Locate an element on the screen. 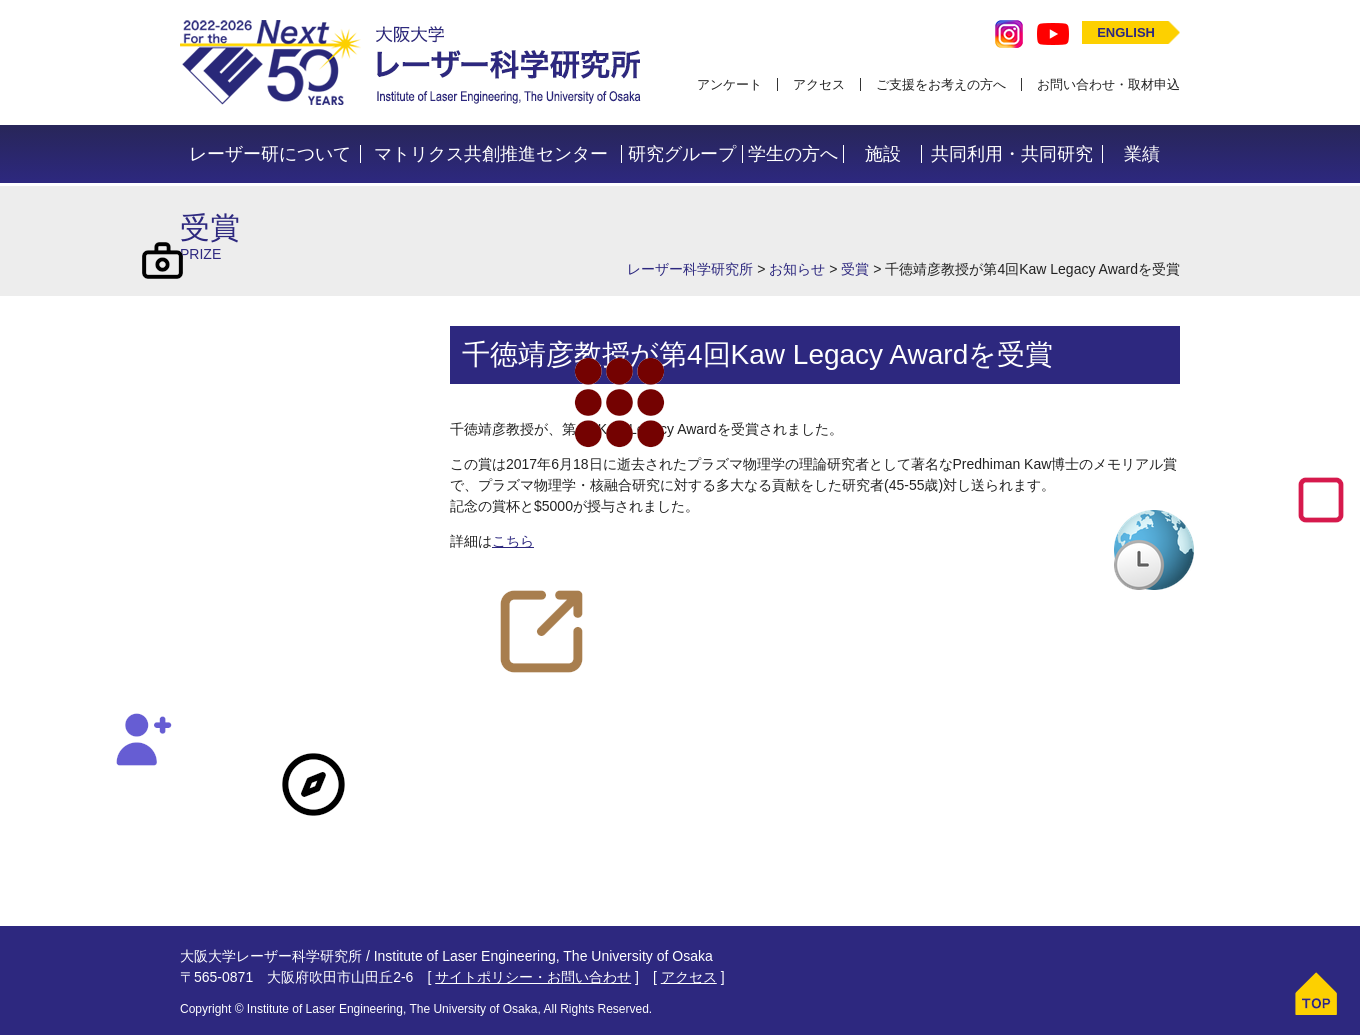 The image size is (1360, 1035). open the dial pad or number input is located at coordinates (619, 402).